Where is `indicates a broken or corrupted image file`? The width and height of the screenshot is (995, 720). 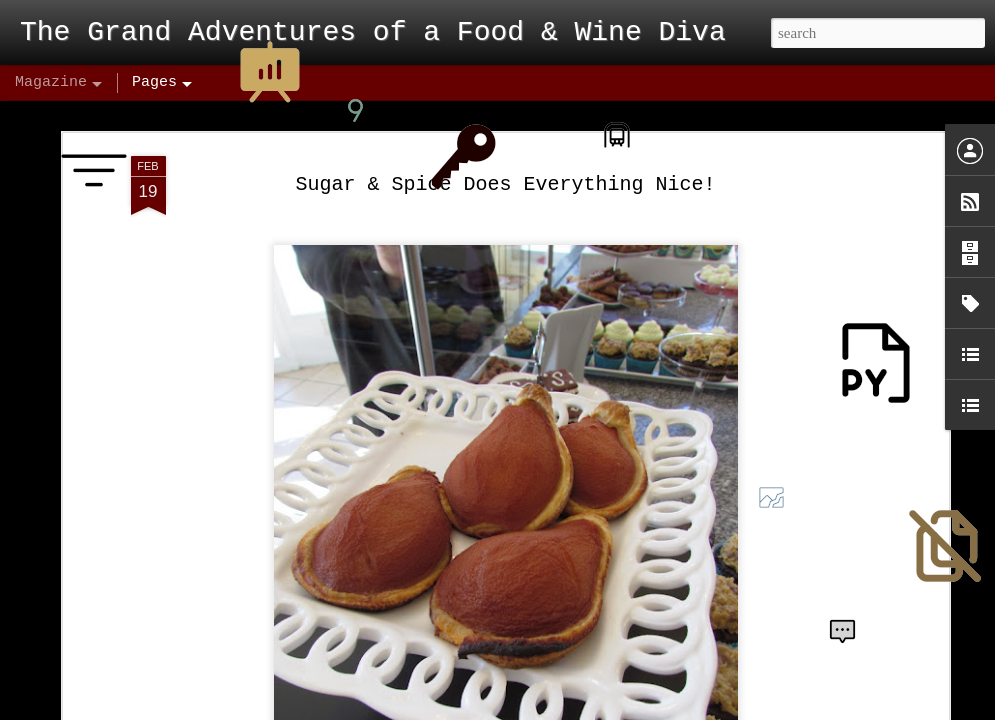 indicates a broken or corrupted image file is located at coordinates (771, 497).